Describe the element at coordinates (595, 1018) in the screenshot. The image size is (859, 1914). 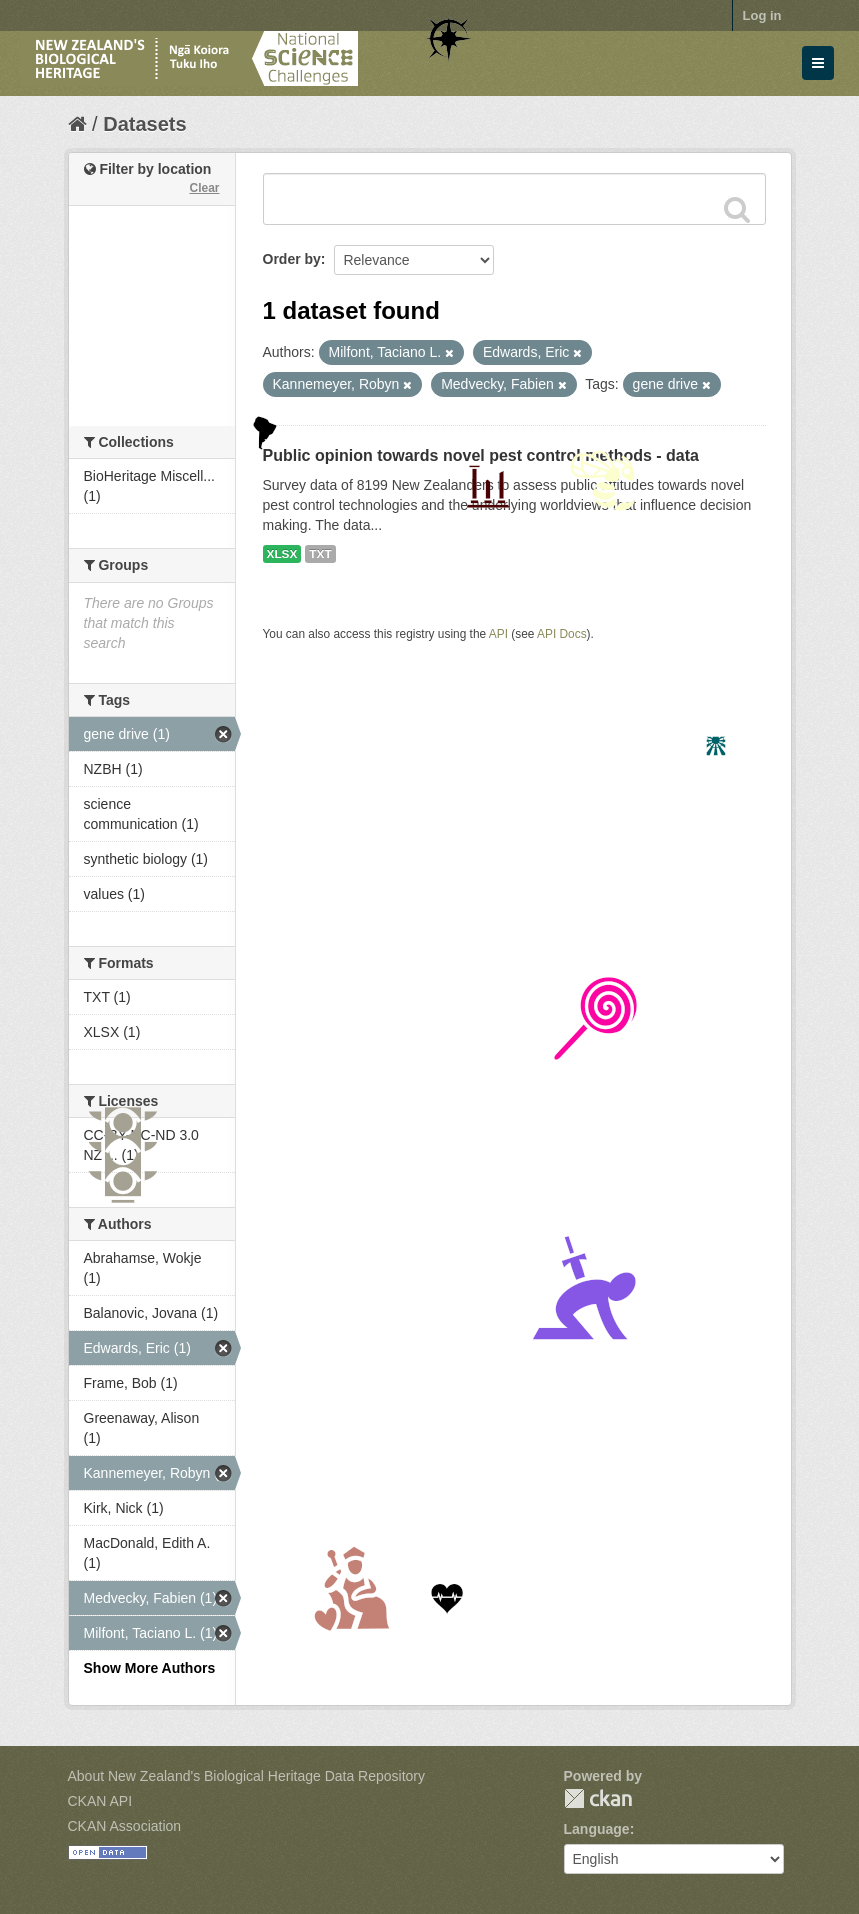
I see `sweet treat or candy shop category` at that location.